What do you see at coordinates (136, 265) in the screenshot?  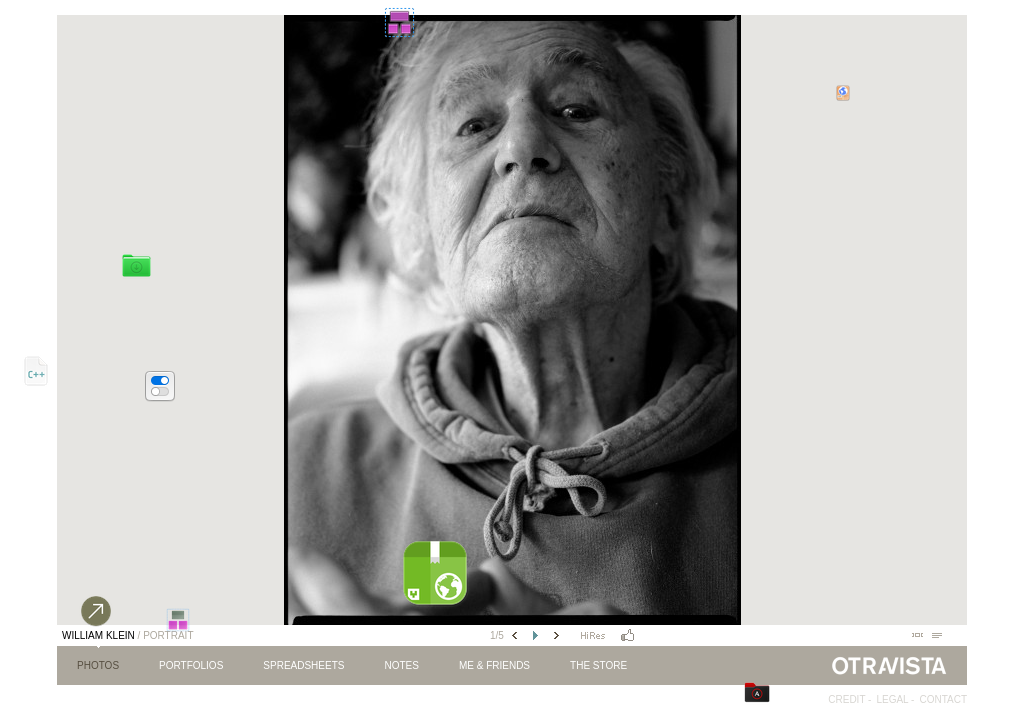 I see `open downloads folder` at bounding box center [136, 265].